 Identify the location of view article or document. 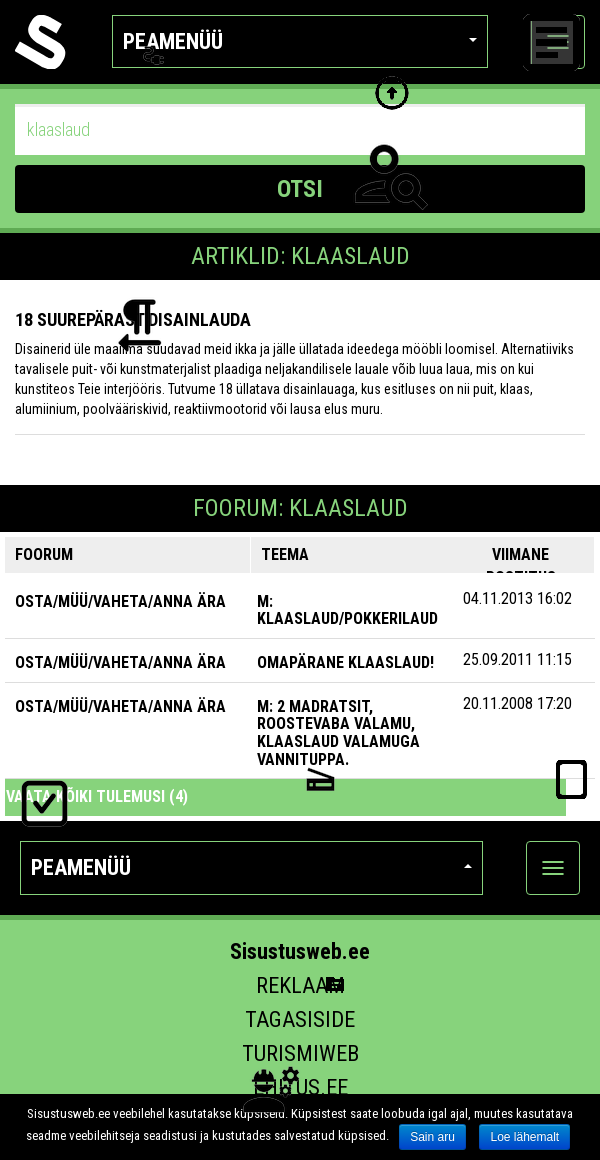
(551, 42).